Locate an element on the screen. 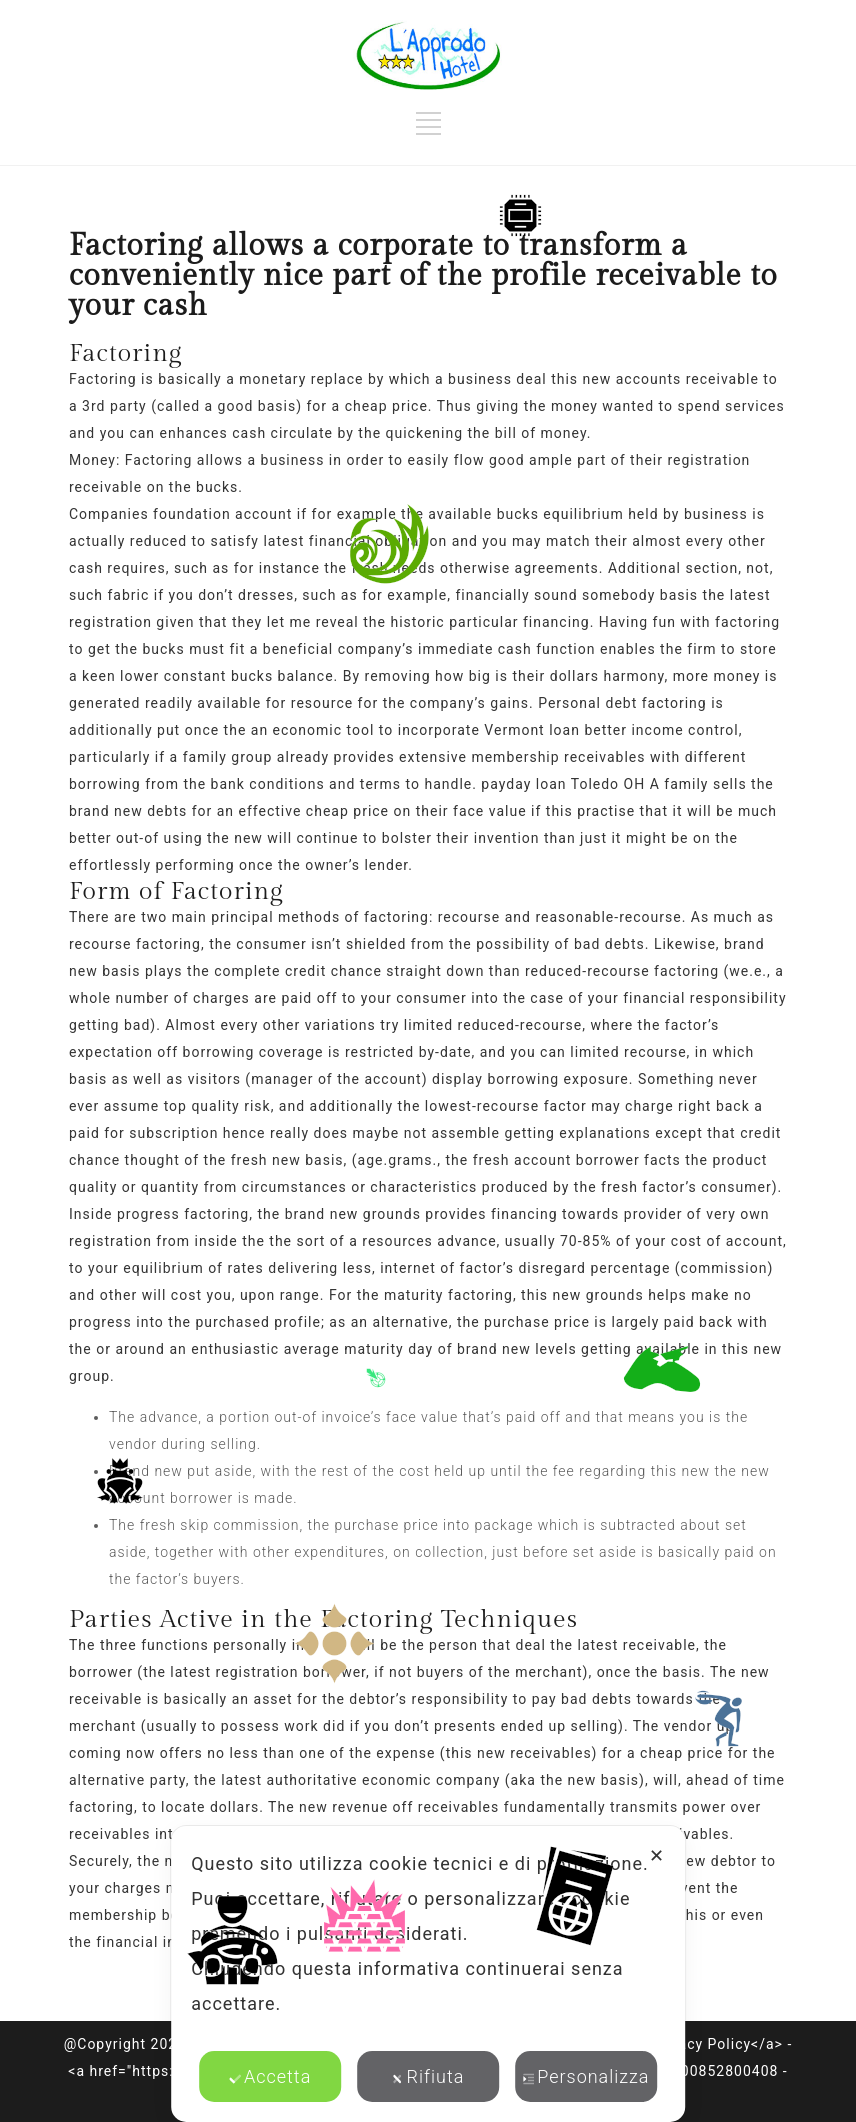 This screenshot has height=2122, width=856. aim or target an objective is located at coordinates (376, 1378).